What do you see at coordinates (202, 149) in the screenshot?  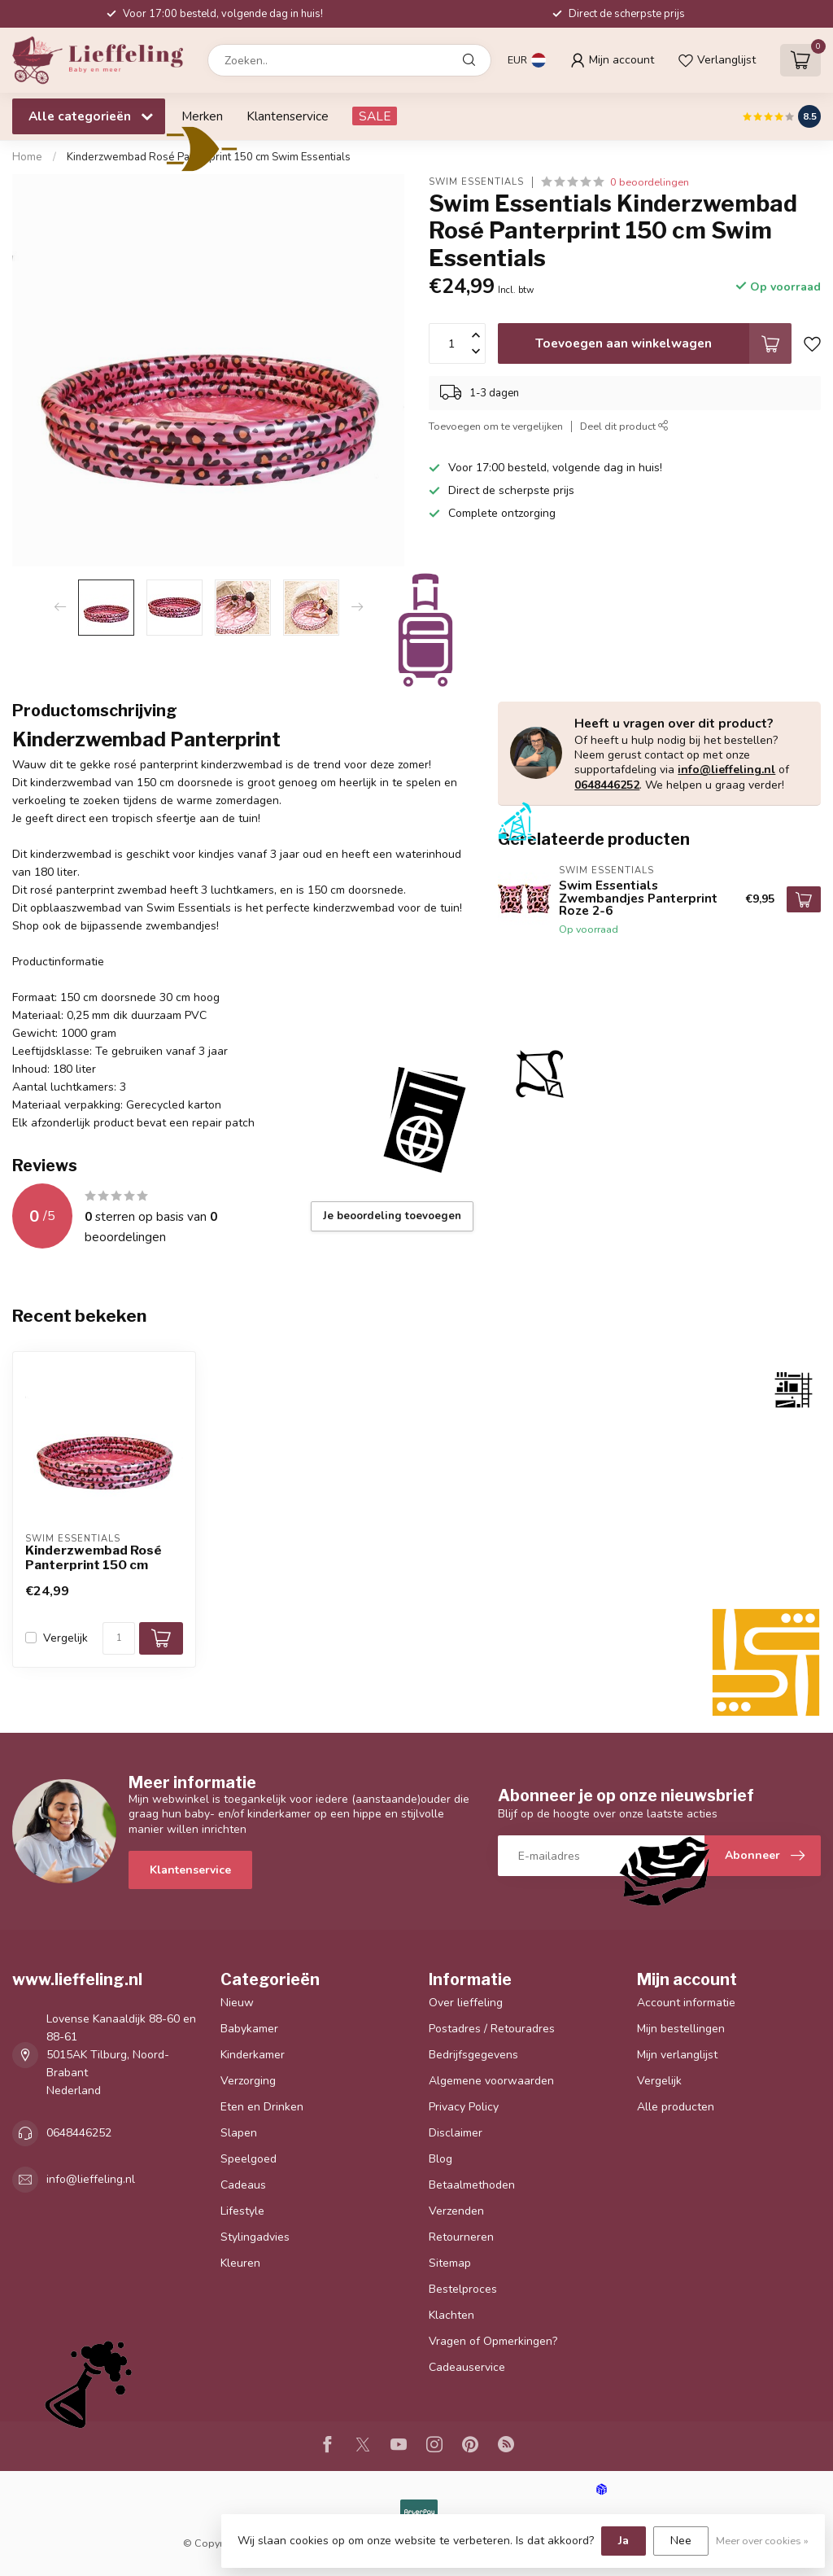 I see `represents an OR logic gate in circuit design` at bounding box center [202, 149].